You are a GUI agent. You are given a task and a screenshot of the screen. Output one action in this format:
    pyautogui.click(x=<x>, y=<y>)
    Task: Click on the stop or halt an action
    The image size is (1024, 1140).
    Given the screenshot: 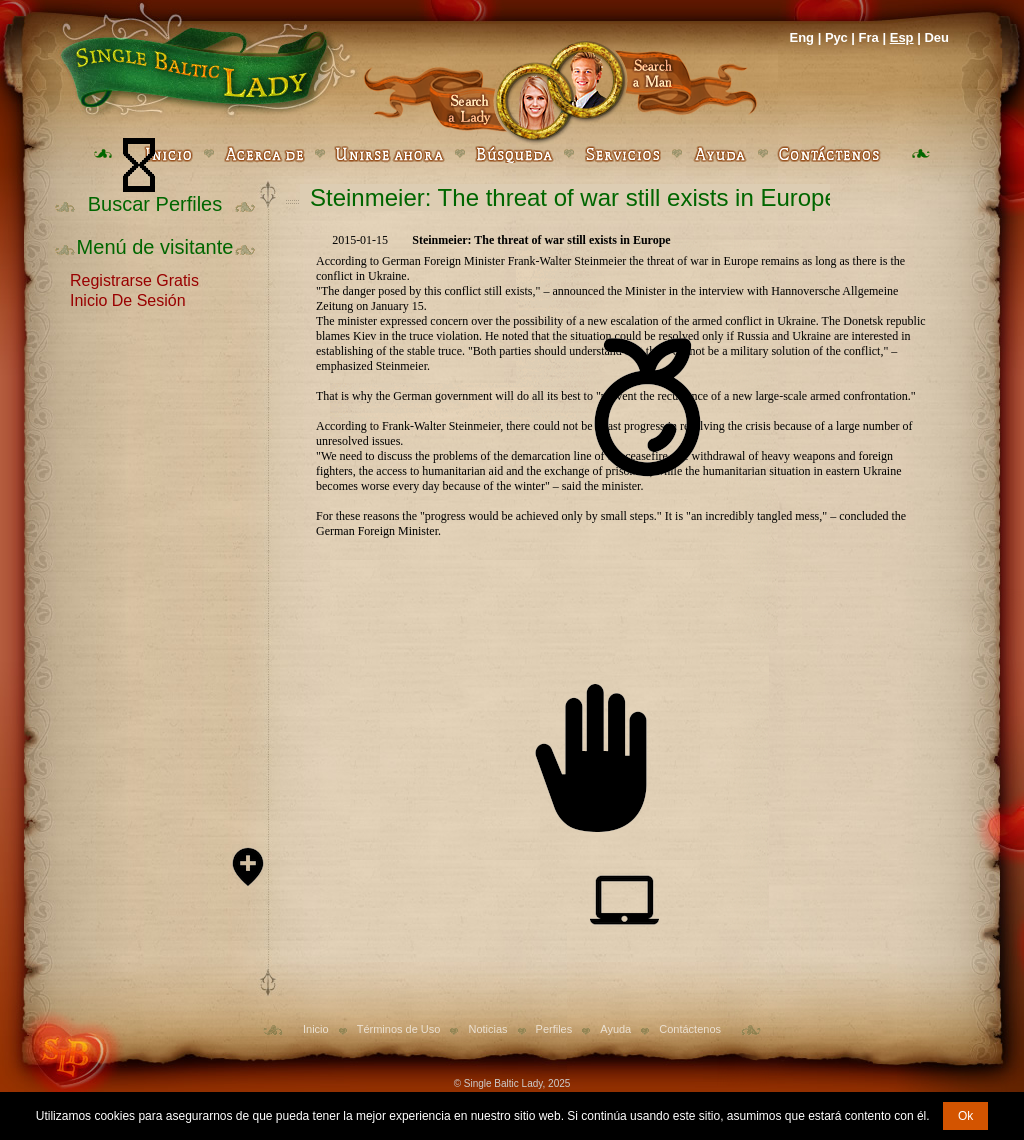 What is the action you would take?
    pyautogui.click(x=591, y=758)
    